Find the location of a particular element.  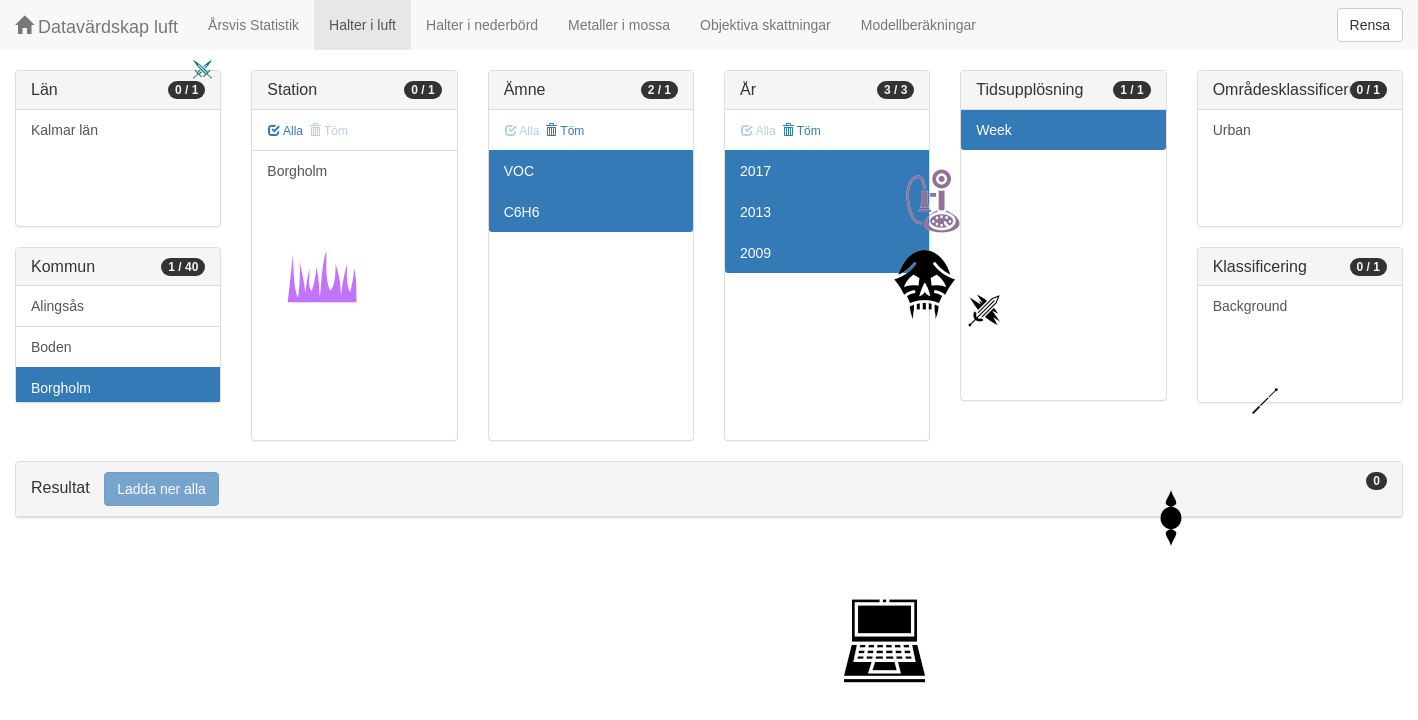

equip melee weapon in game inventory is located at coordinates (1265, 401).